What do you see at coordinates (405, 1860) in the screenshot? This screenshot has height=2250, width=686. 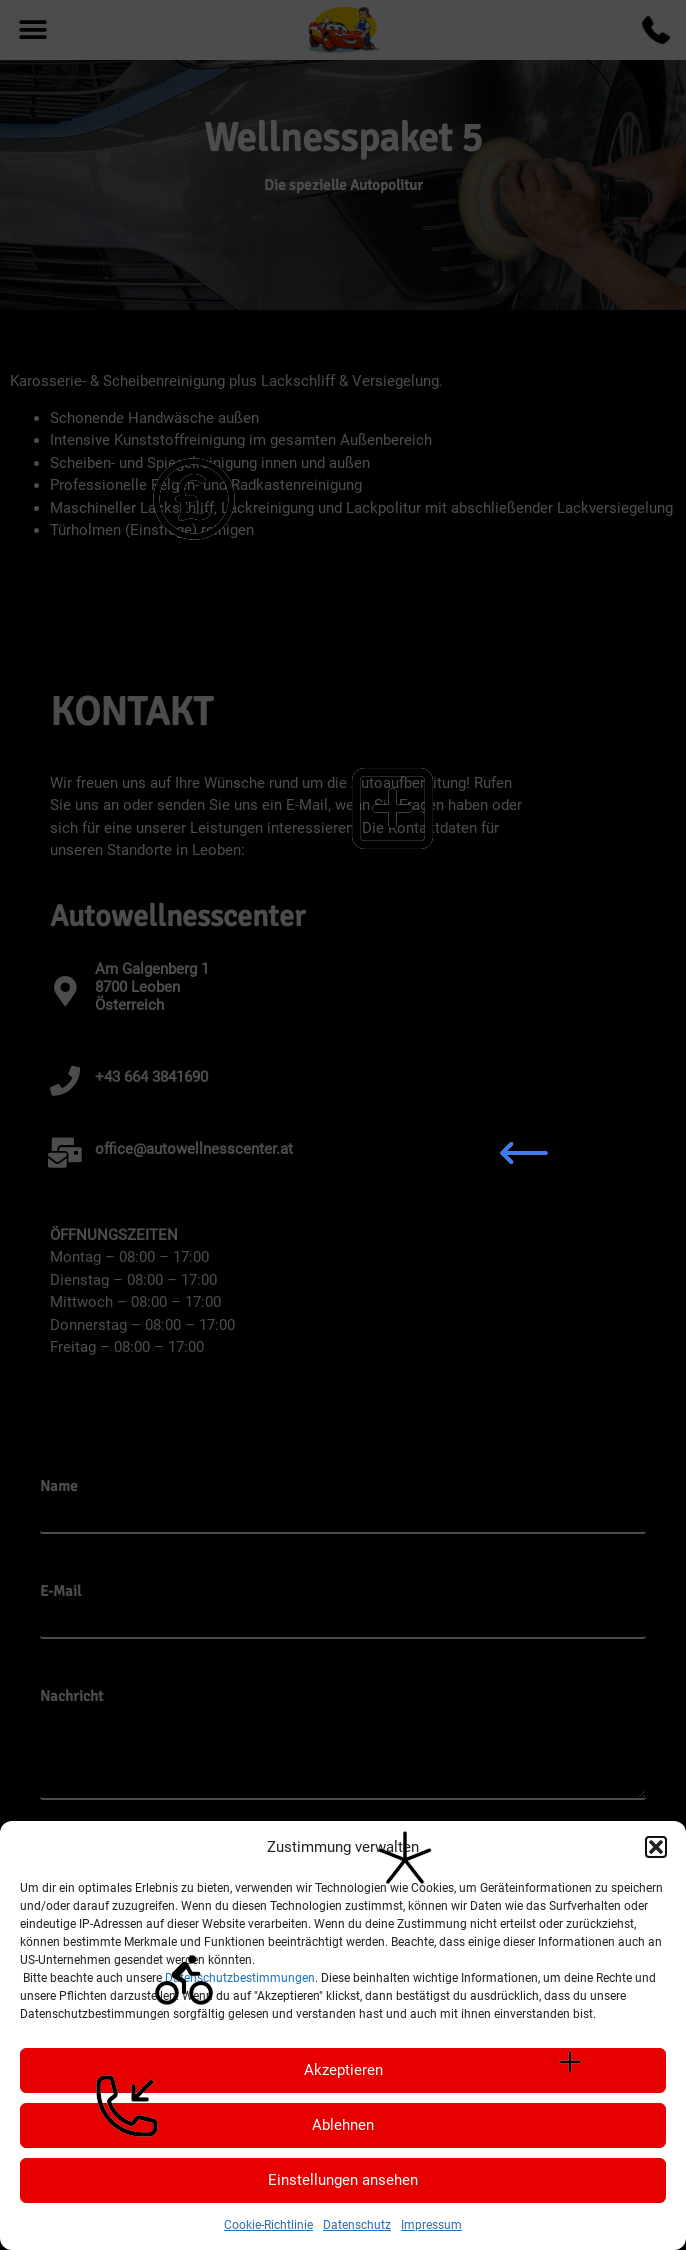 I see `indicates a required field in a form` at bounding box center [405, 1860].